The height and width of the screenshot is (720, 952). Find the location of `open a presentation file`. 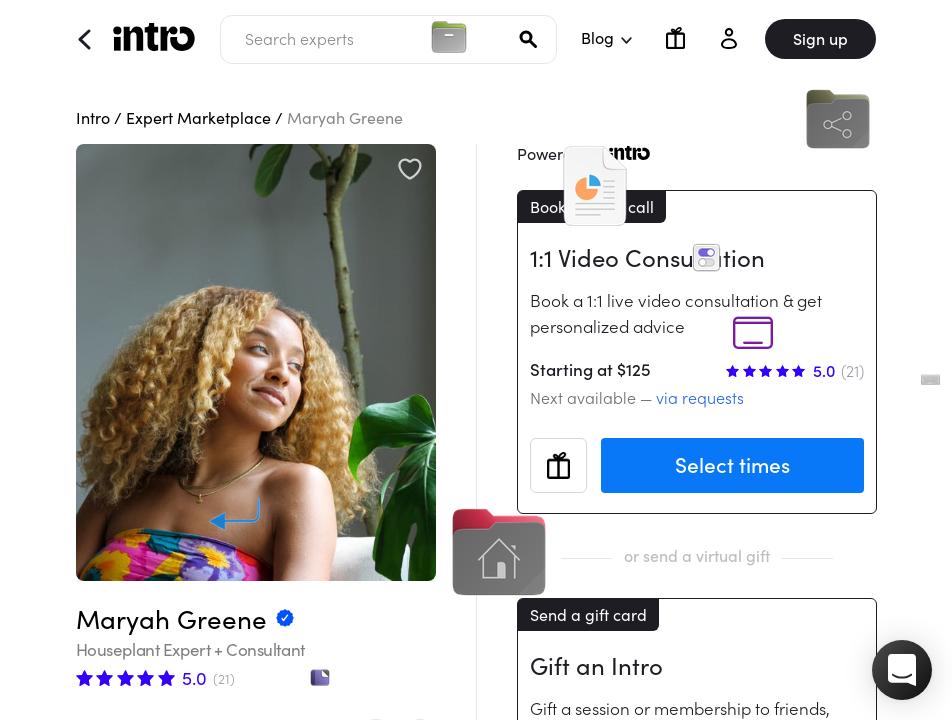

open a presentation file is located at coordinates (595, 186).